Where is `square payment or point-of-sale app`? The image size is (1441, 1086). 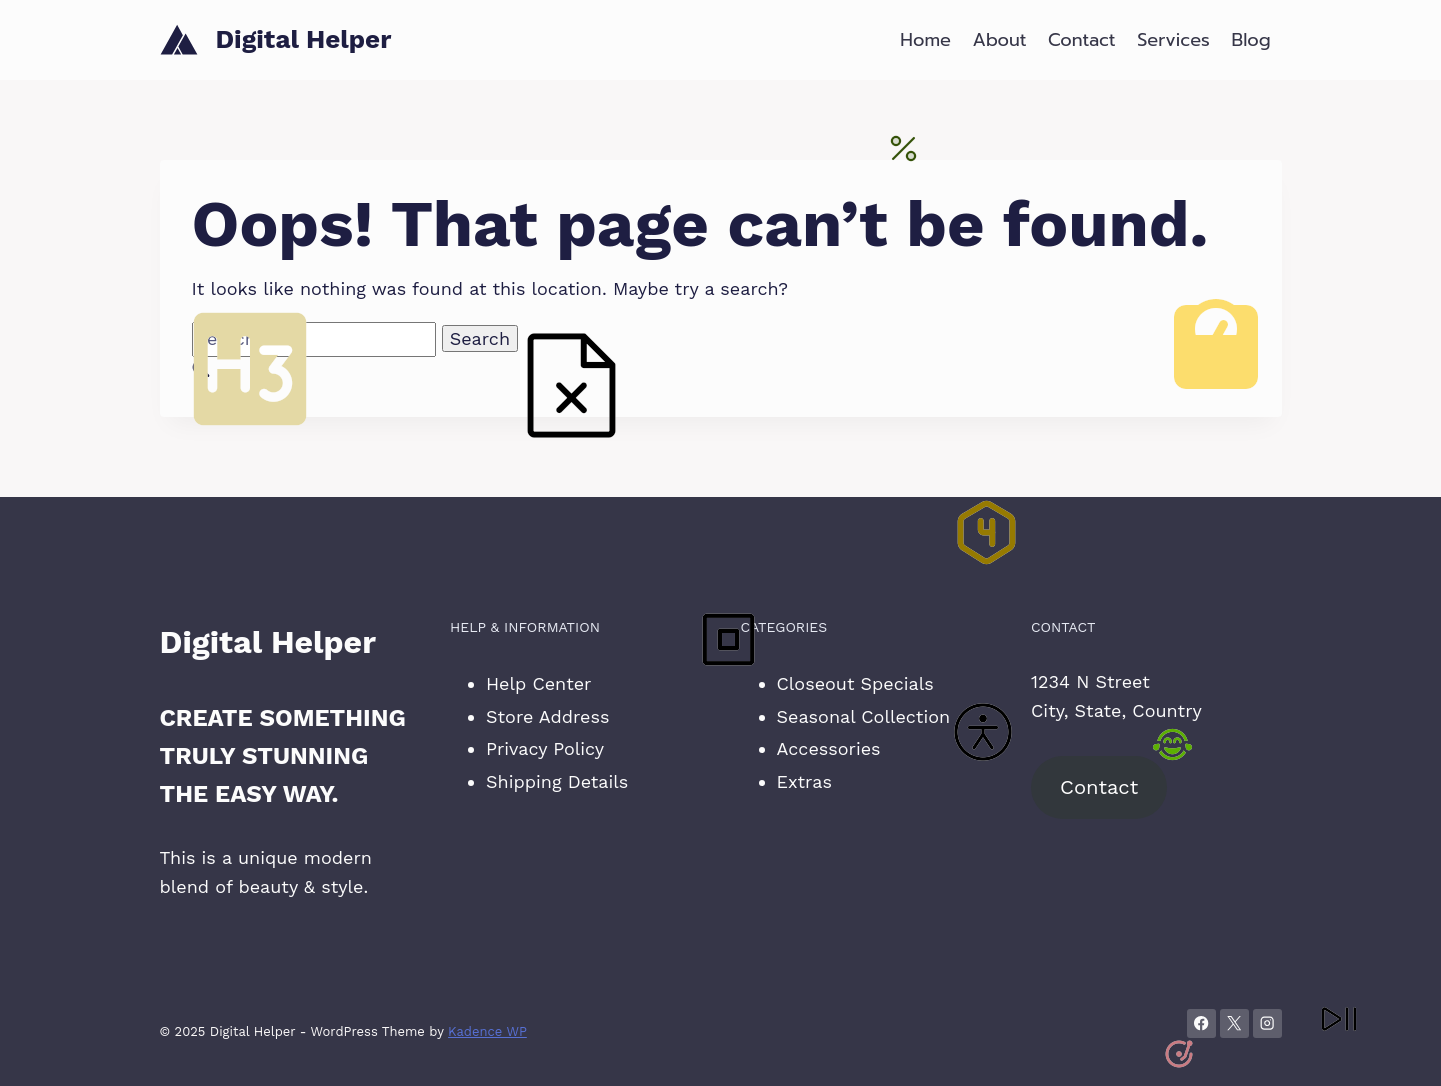 square payment or point-of-sale app is located at coordinates (728, 639).